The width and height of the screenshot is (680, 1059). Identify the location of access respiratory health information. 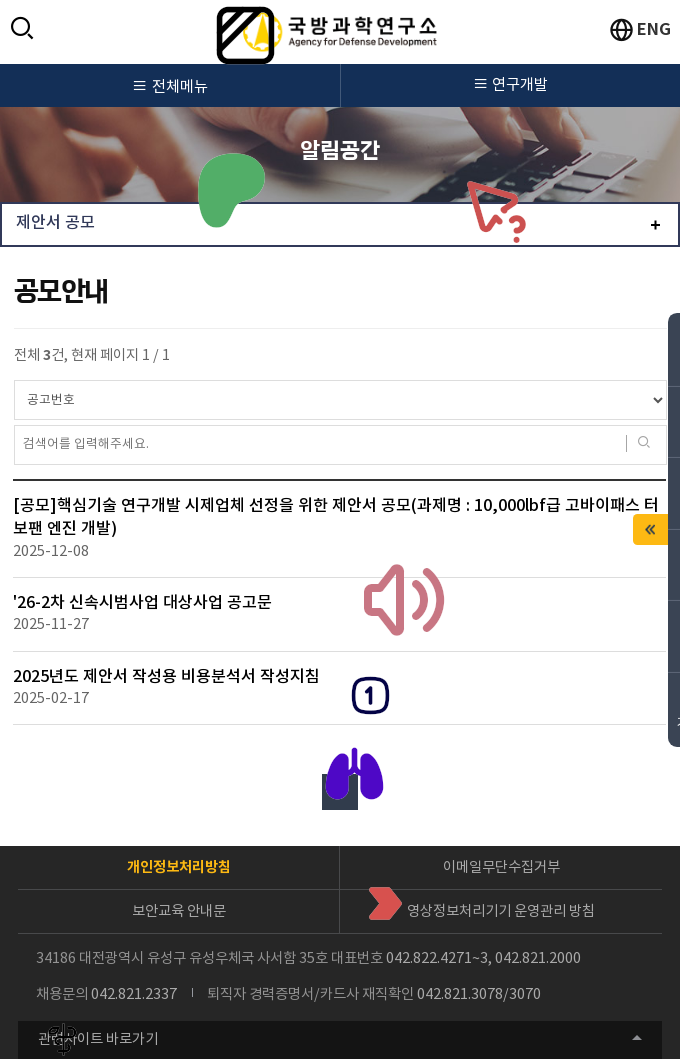
(354, 773).